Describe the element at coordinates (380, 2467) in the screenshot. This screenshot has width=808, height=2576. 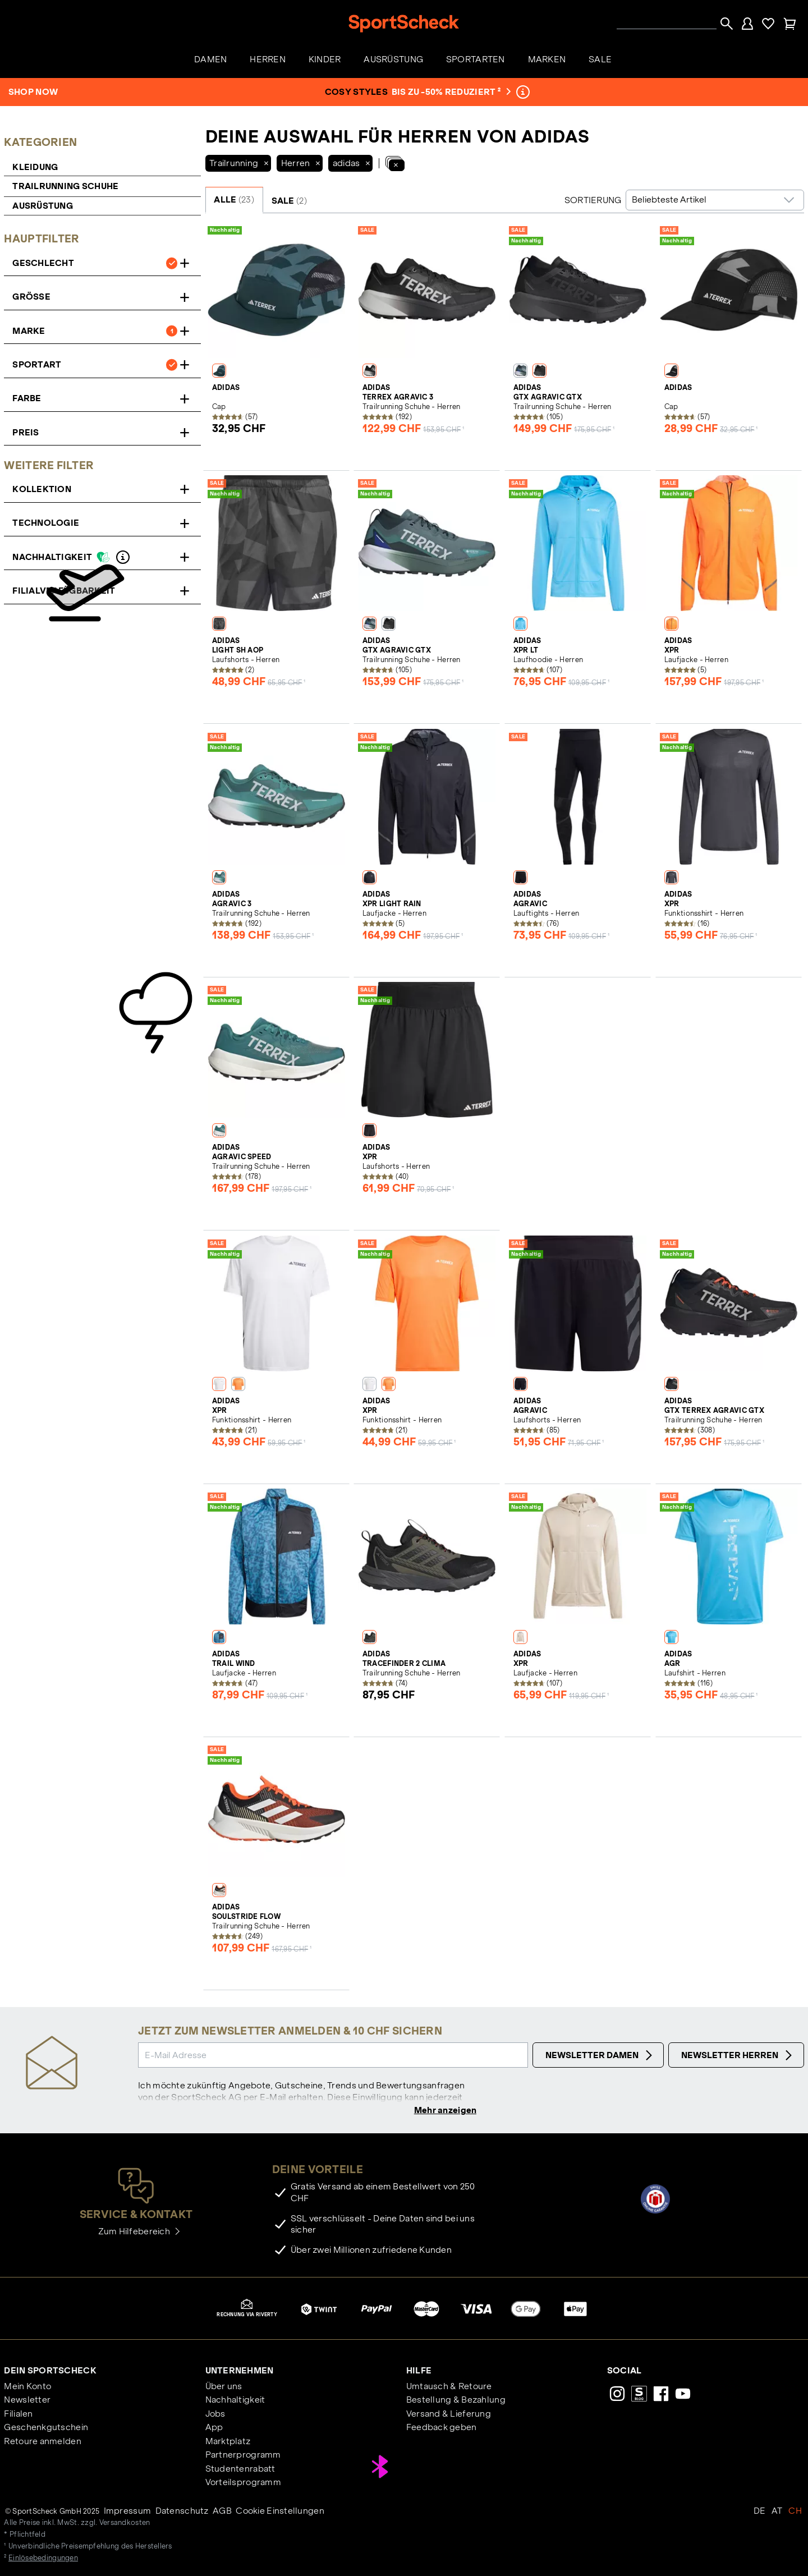
I see `toggle bluetooth connectivity on or off` at that location.